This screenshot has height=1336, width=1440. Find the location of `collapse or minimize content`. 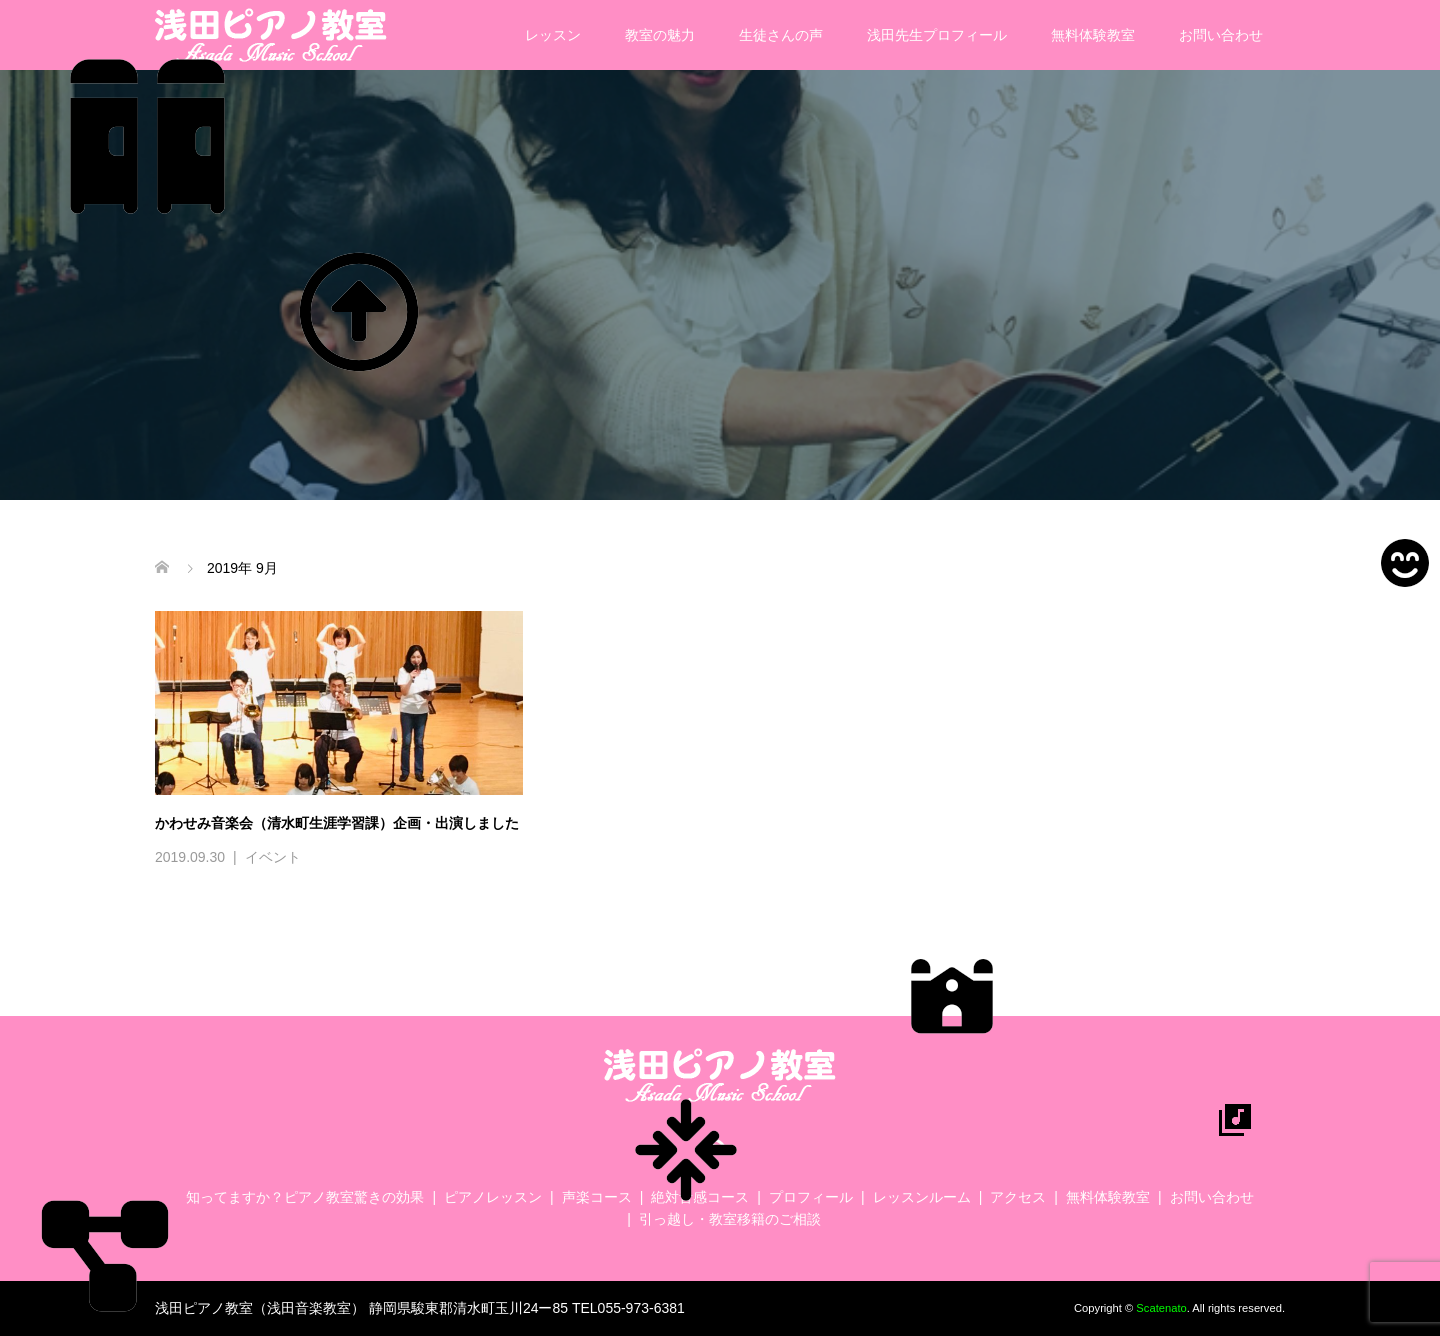

collapse or minimize content is located at coordinates (686, 1150).